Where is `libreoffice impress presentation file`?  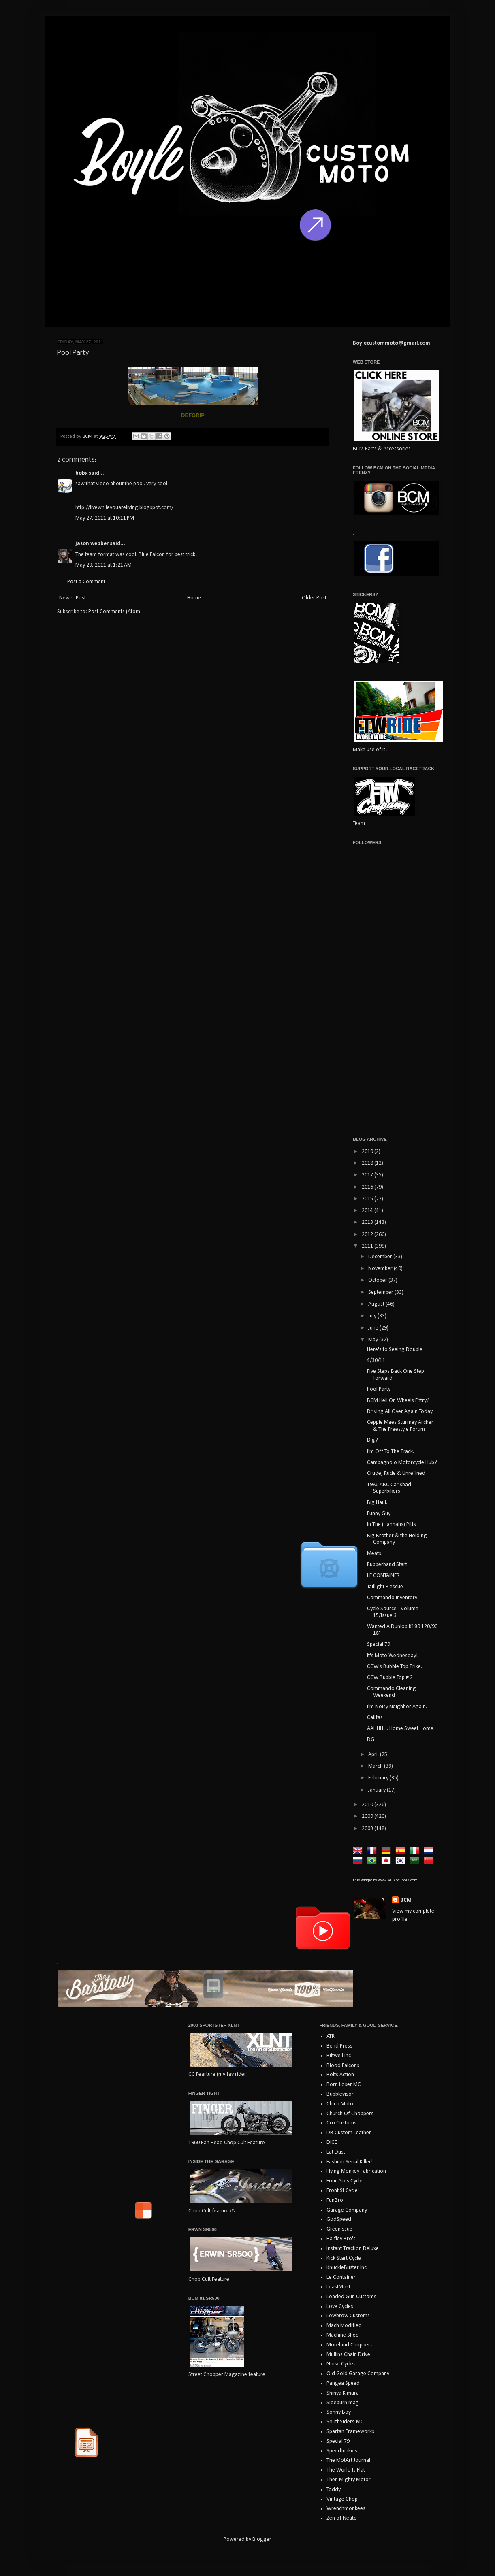
libreoffice impress presentation file is located at coordinates (86, 2442).